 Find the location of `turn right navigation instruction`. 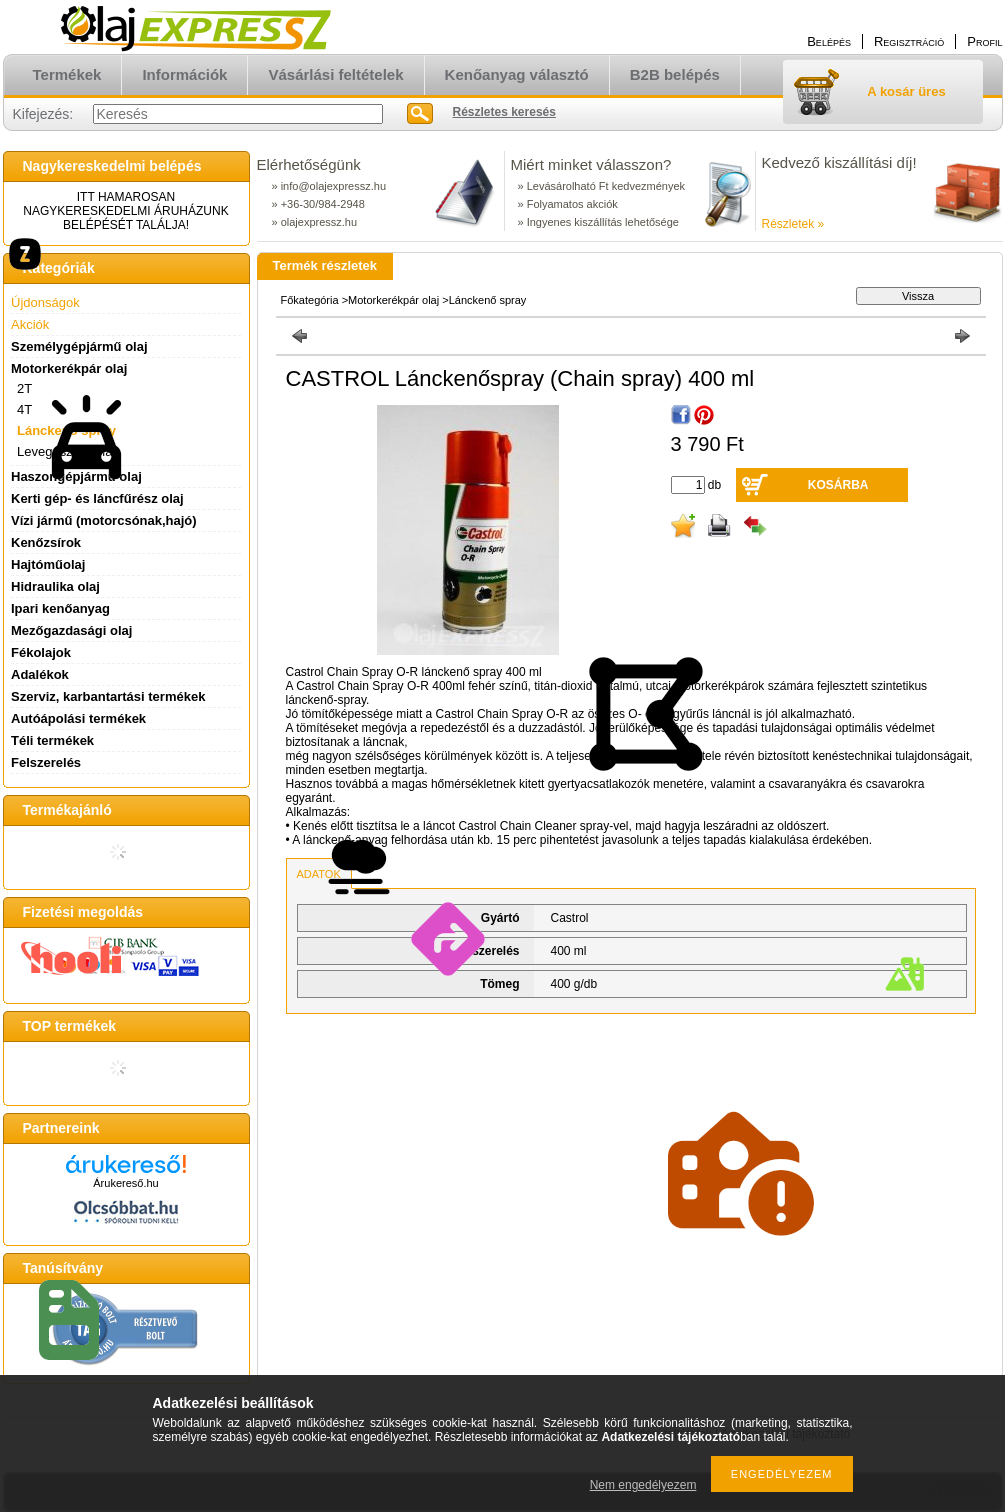

turn right navigation instruction is located at coordinates (448, 939).